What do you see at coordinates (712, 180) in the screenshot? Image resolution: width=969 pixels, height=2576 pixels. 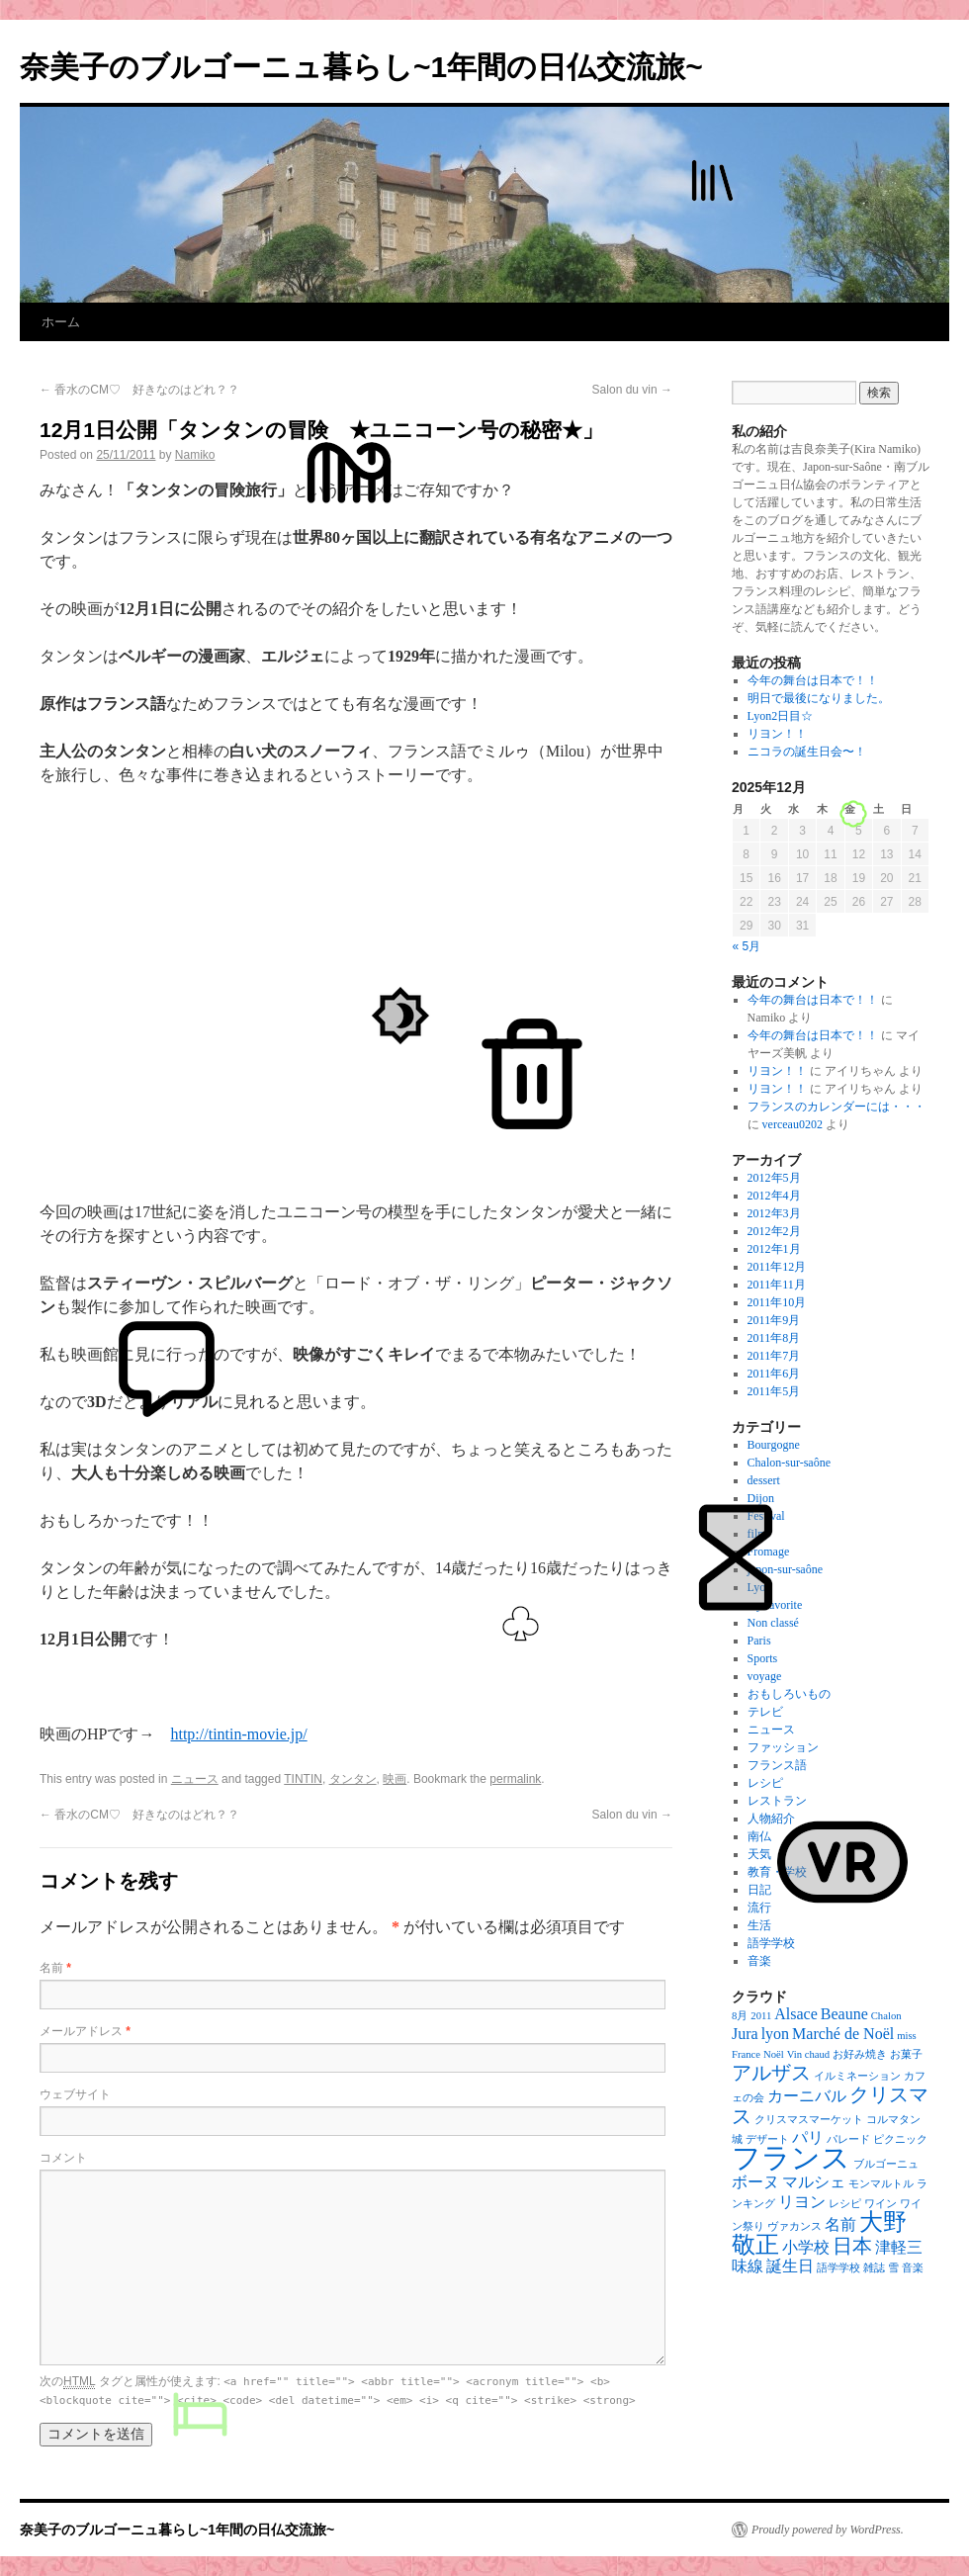 I see `access your saved content library` at bounding box center [712, 180].